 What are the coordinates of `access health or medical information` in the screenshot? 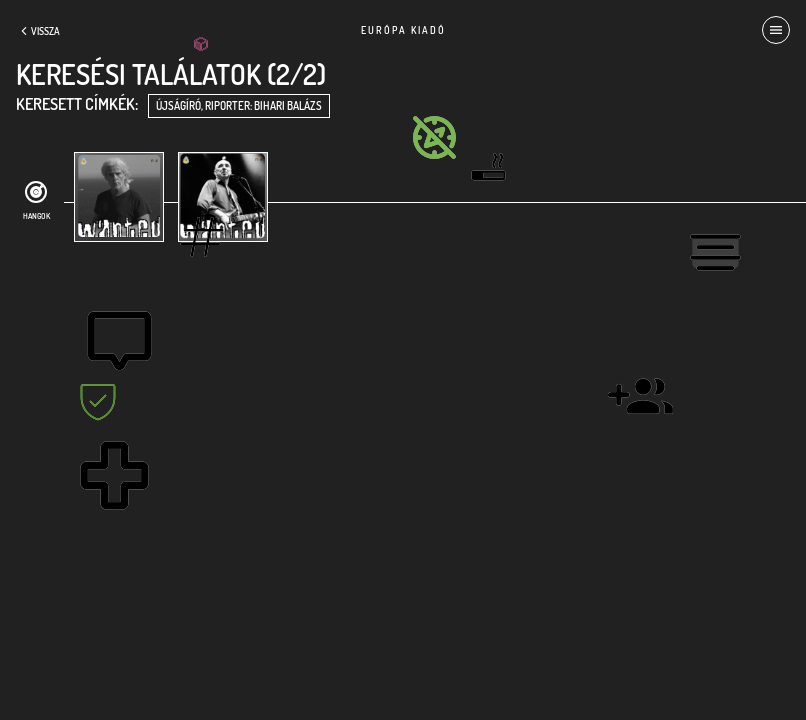 It's located at (114, 475).